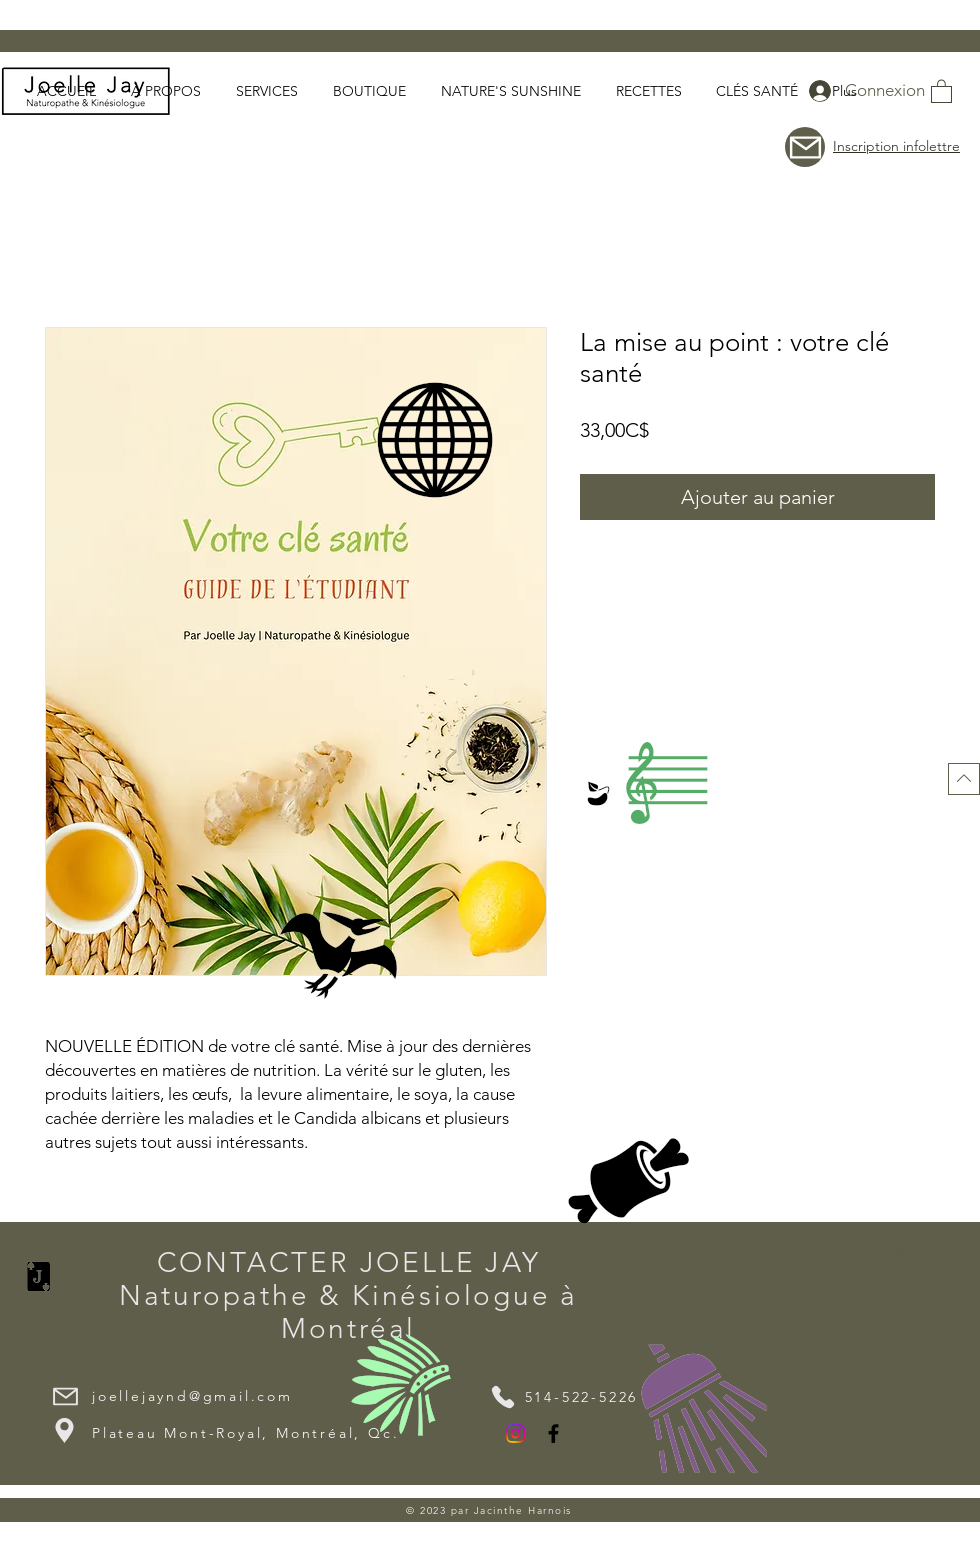  What do you see at coordinates (668, 783) in the screenshot?
I see `view sheet music or musical scores` at bounding box center [668, 783].